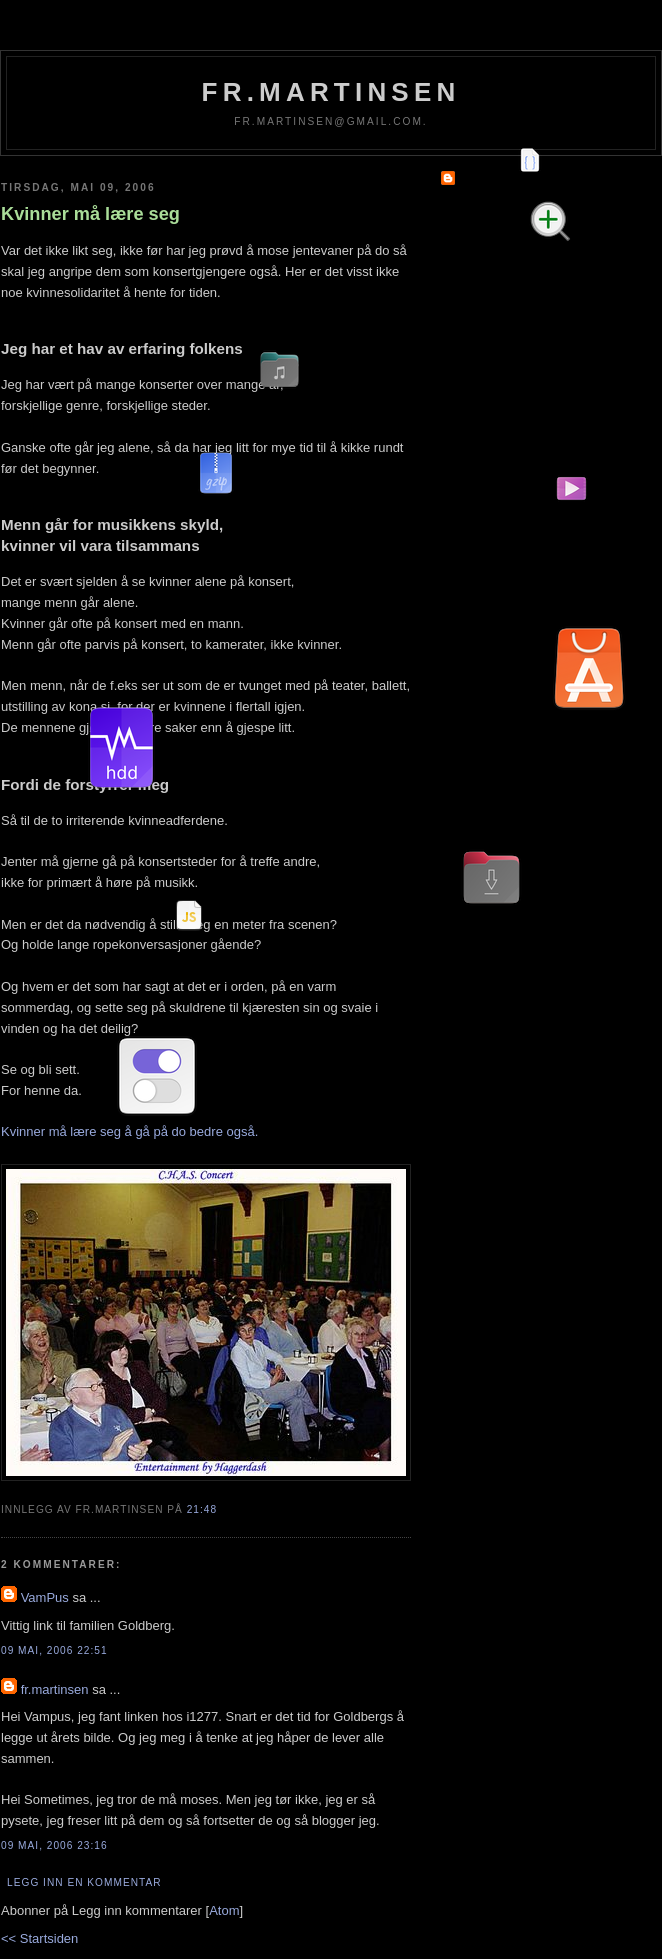 The image size is (662, 1959). Describe the element at coordinates (279, 369) in the screenshot. I see `open your music folder` at that location.